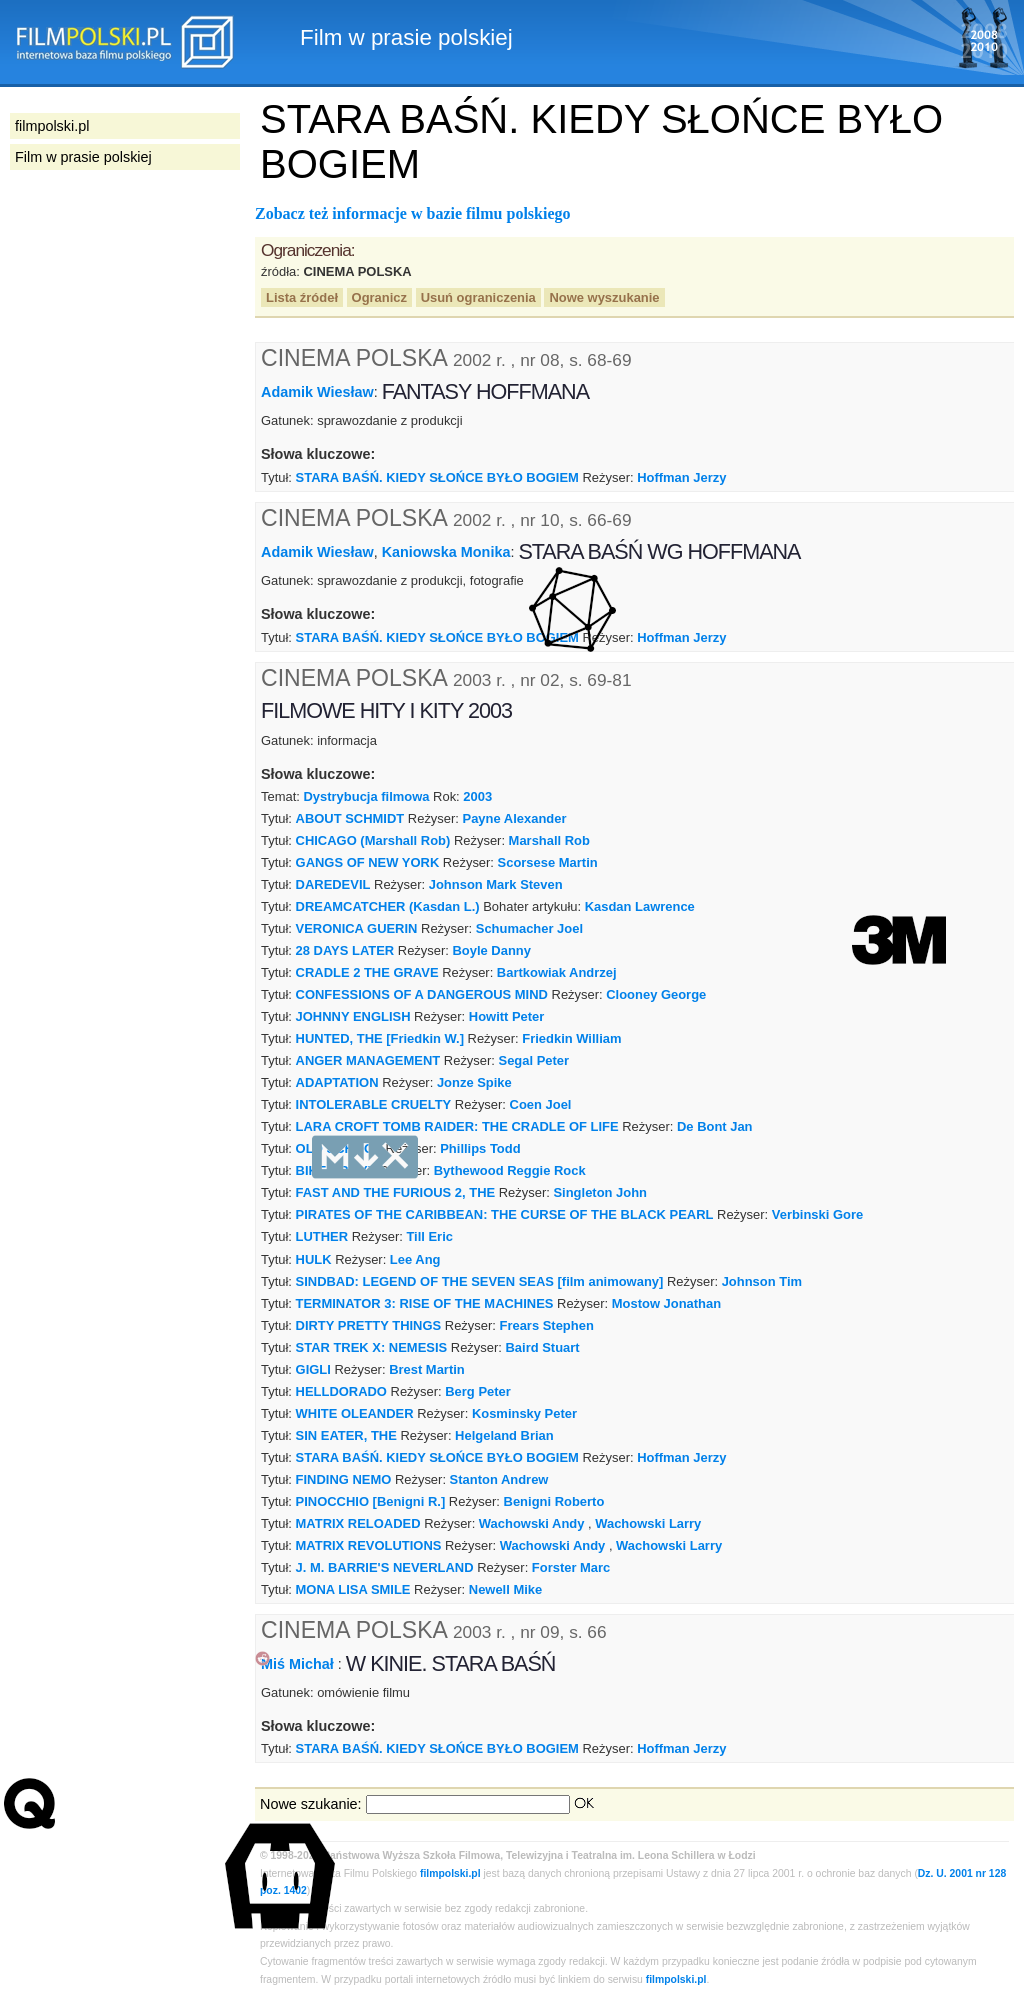 Image resolution: width=1024 pixels, height=2004 pixels. Describe the element at coordinates (29, 1803) in the screenshot. I see `open qase test management platform` at that location.